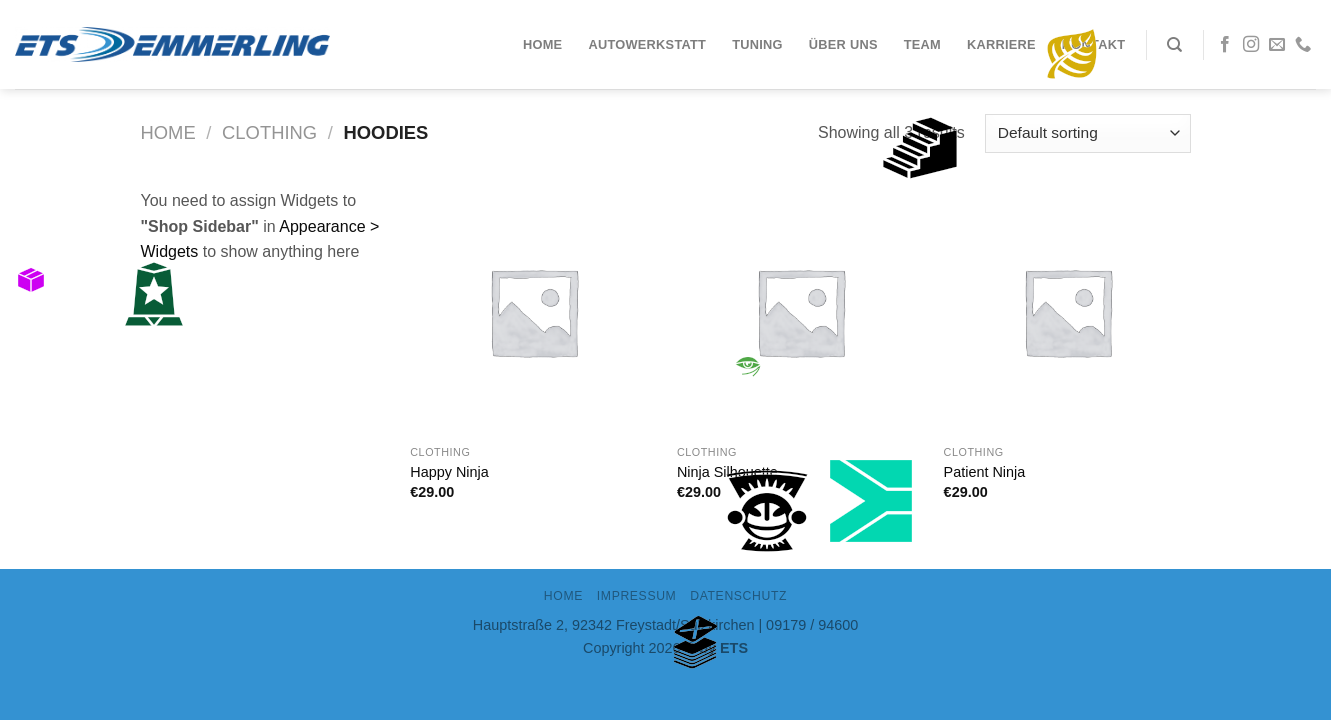  What do you see at coordinates (31, 280) in the screenshot?
I see `view package or shipment status` at bounding box center [31, 280].